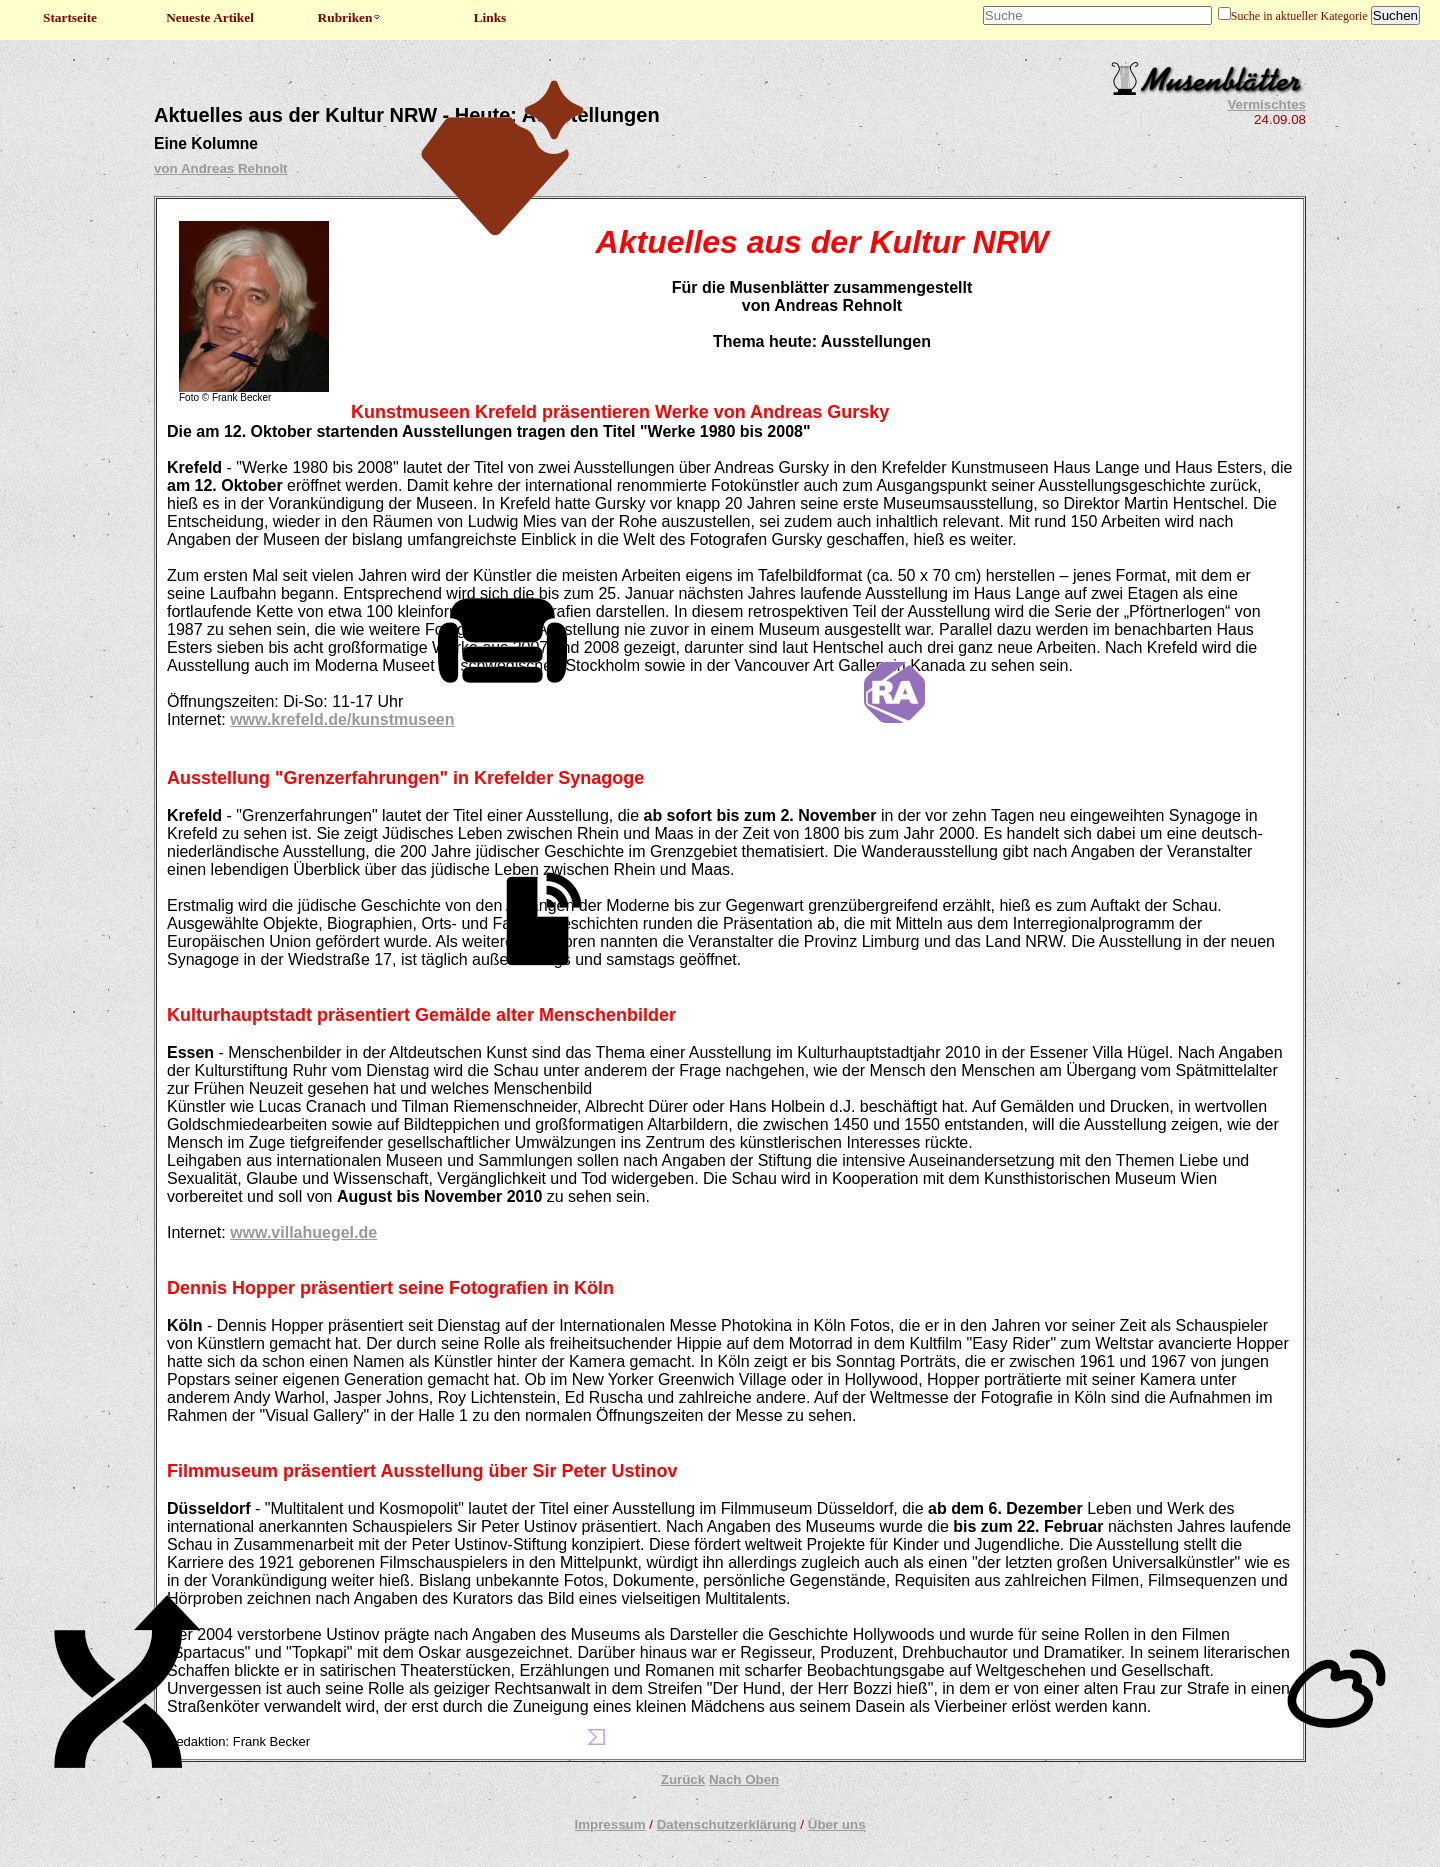 The image size is (1440, 1867). What do you see at coordinates (502, 640) in the screenshot?
I see `apache couchdb database service` at bounding box center [502, 640].